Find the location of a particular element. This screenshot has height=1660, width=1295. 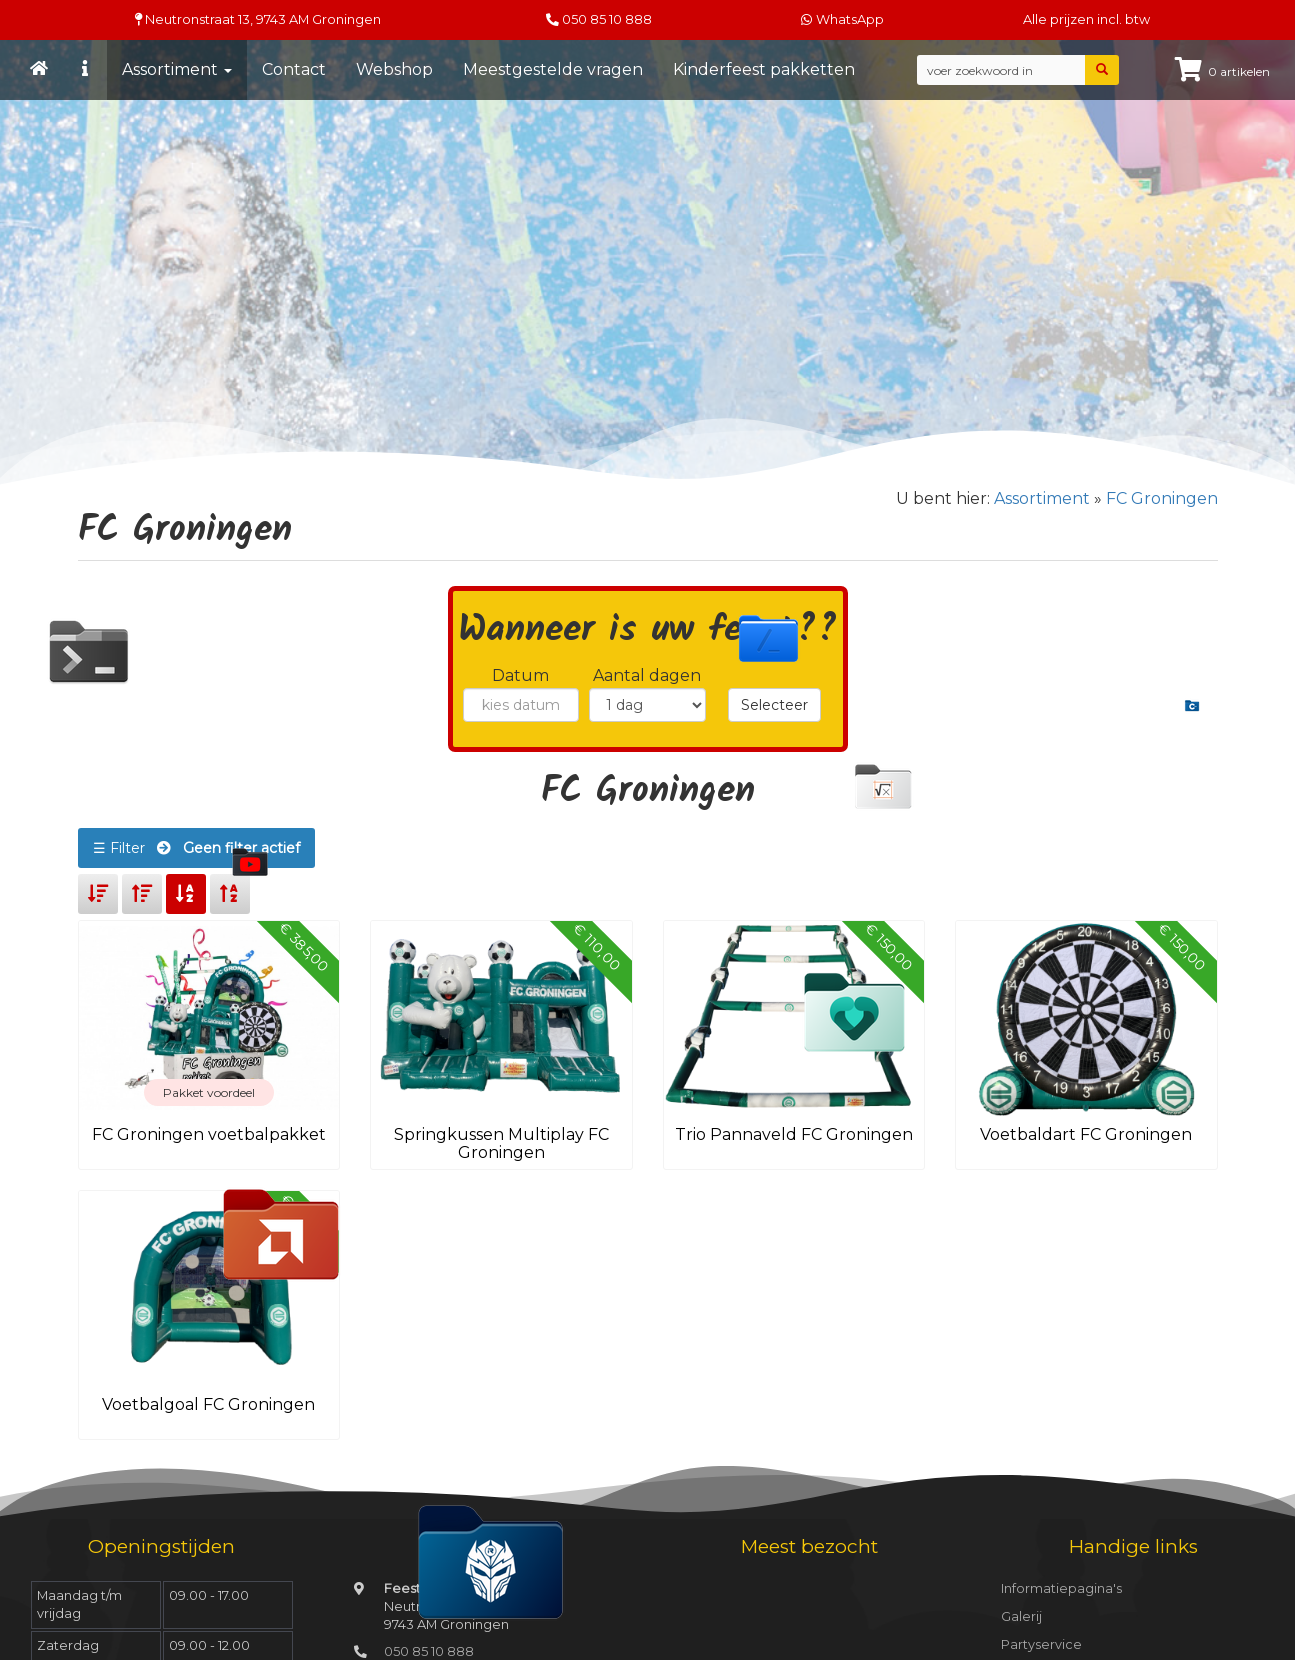

open windows terminal projects folder is located at coordinates (88, 653).